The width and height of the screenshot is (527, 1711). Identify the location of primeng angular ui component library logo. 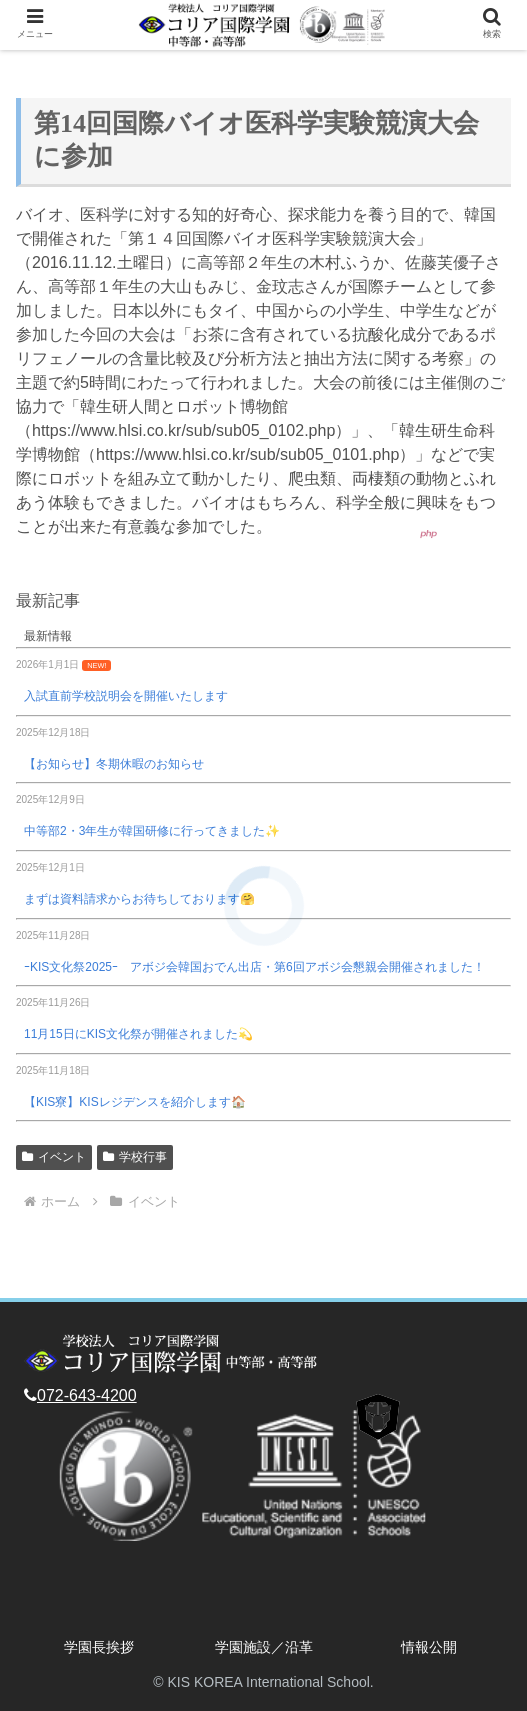
(378, 1417).